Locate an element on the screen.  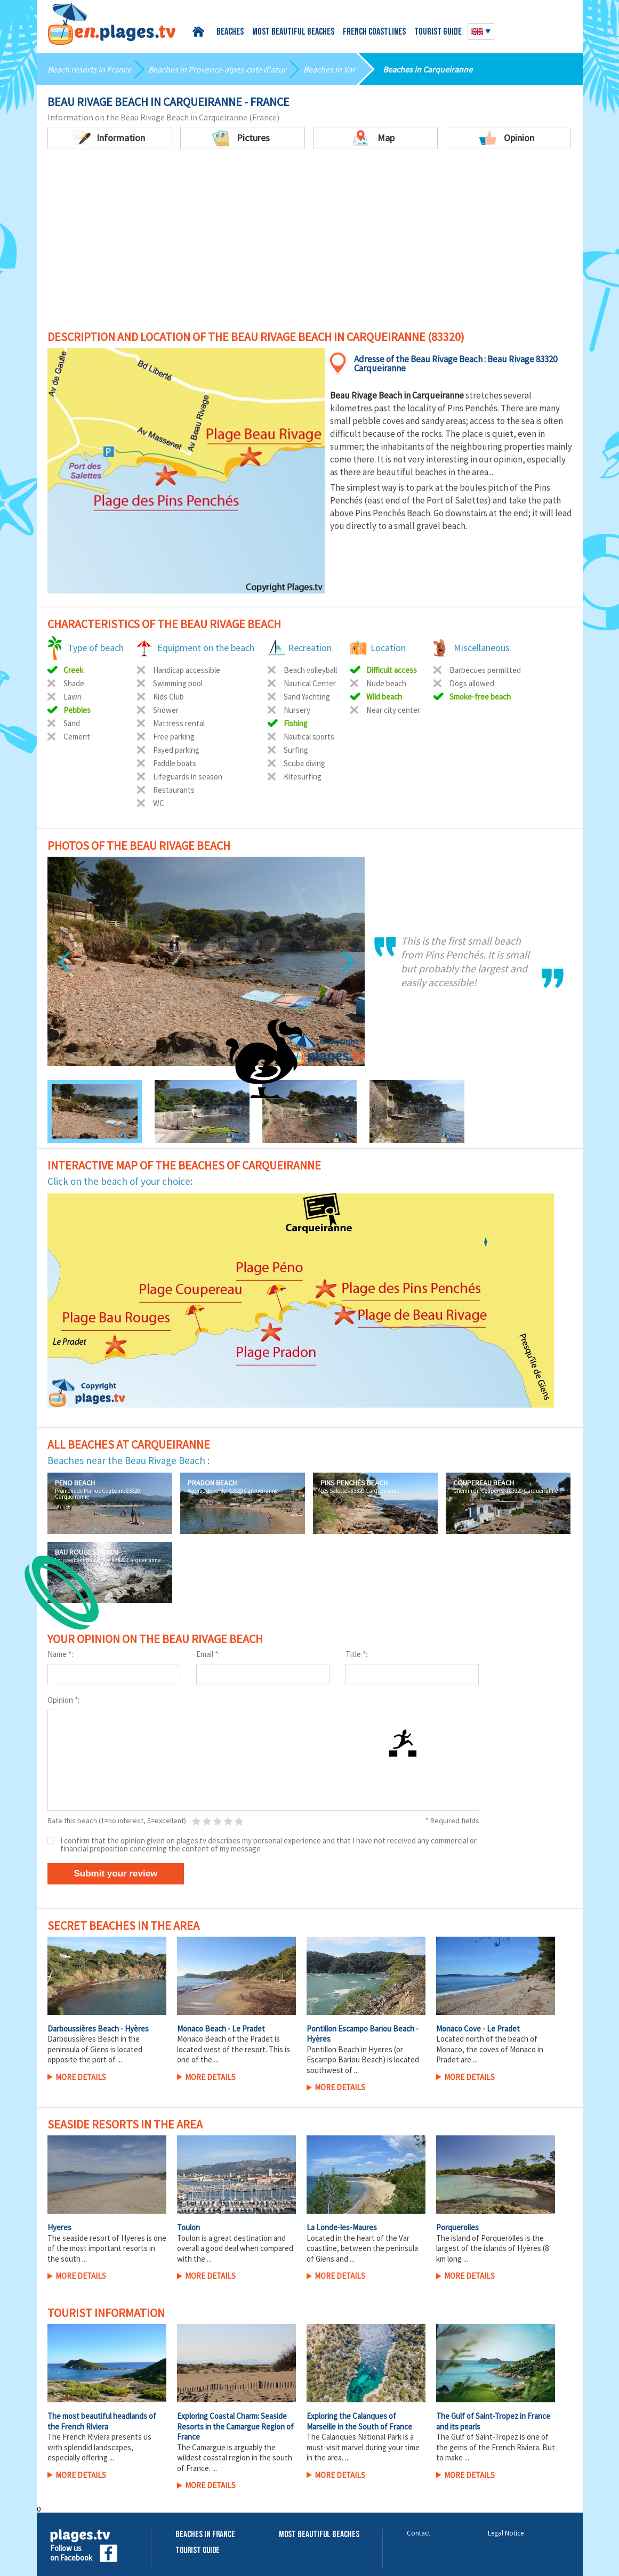
view tire or wheel settings is located at coordinates (62, 1593).